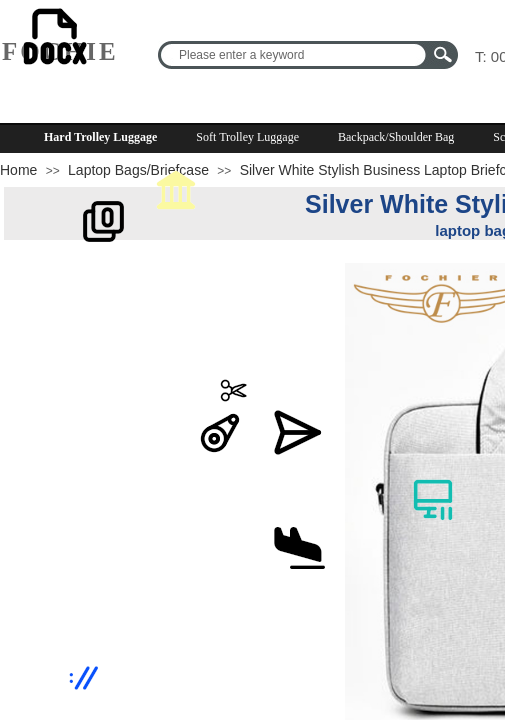  What do you see at coordinates (433, 499) in the screenshot?
I see `pause media playback on desktop display` at bounding box center [433, 499].